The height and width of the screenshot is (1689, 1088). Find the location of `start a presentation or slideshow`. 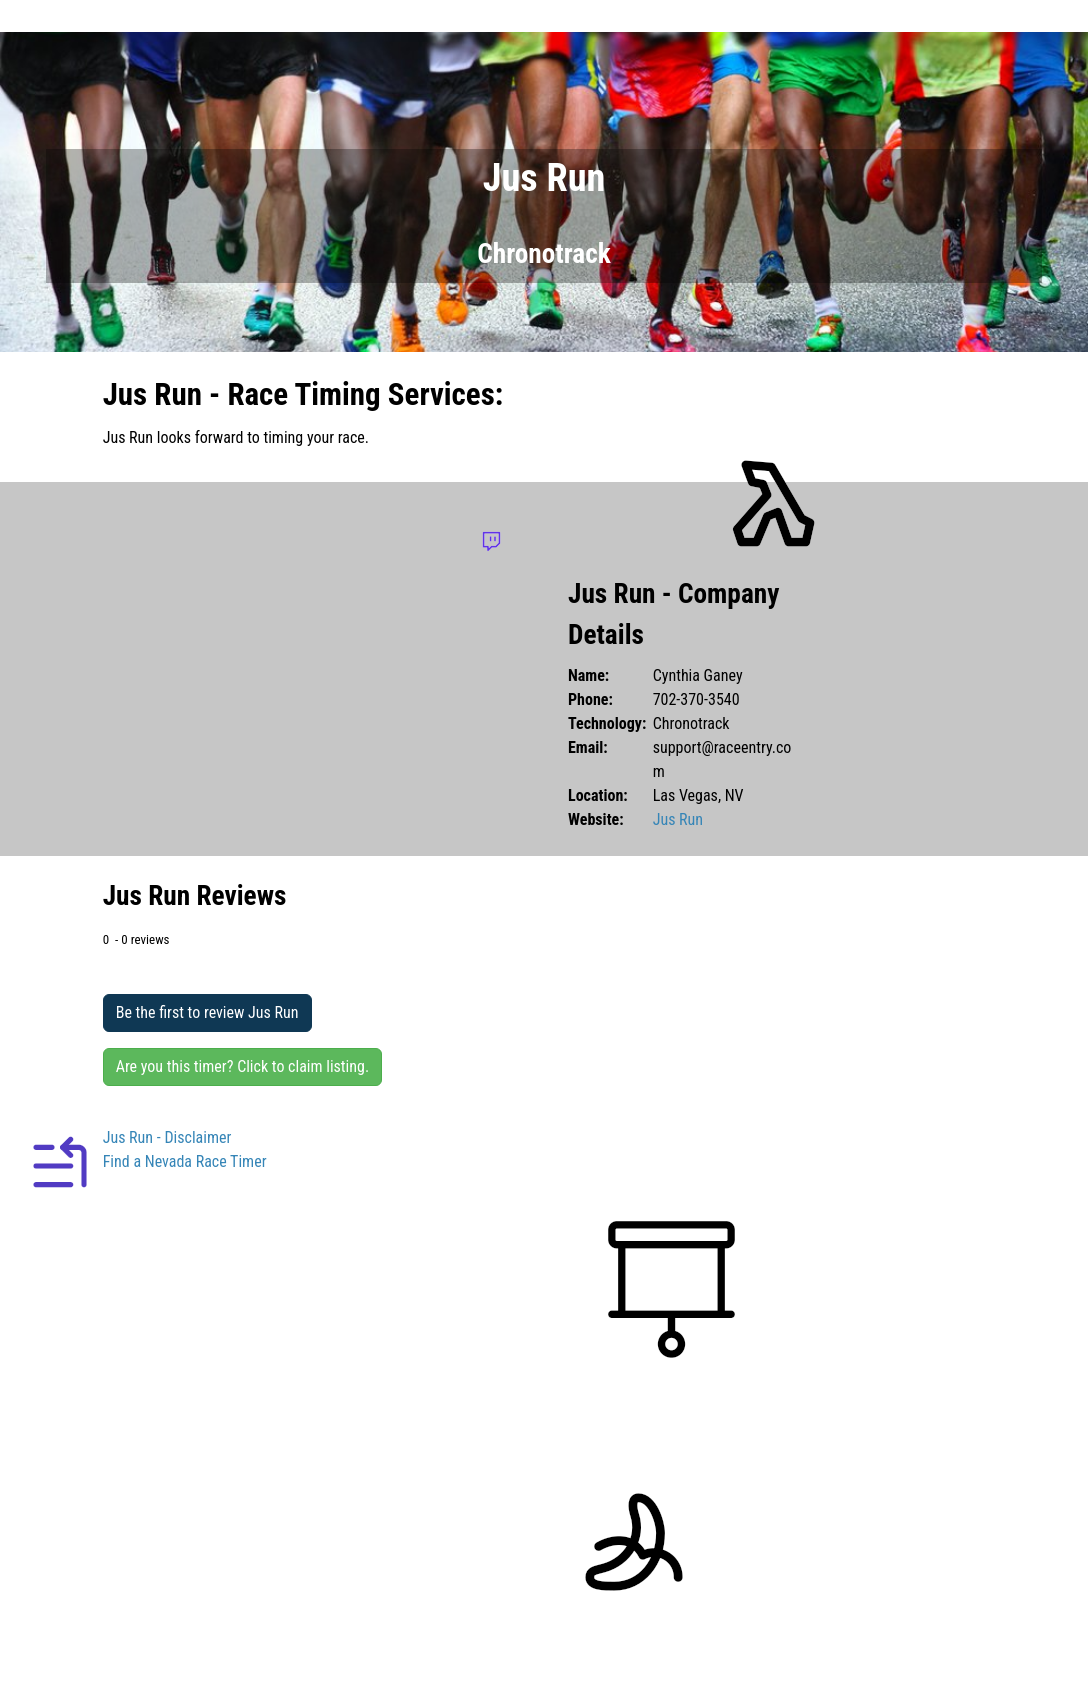

start a presentation or slideshow is located at coordinates (671, 1279).